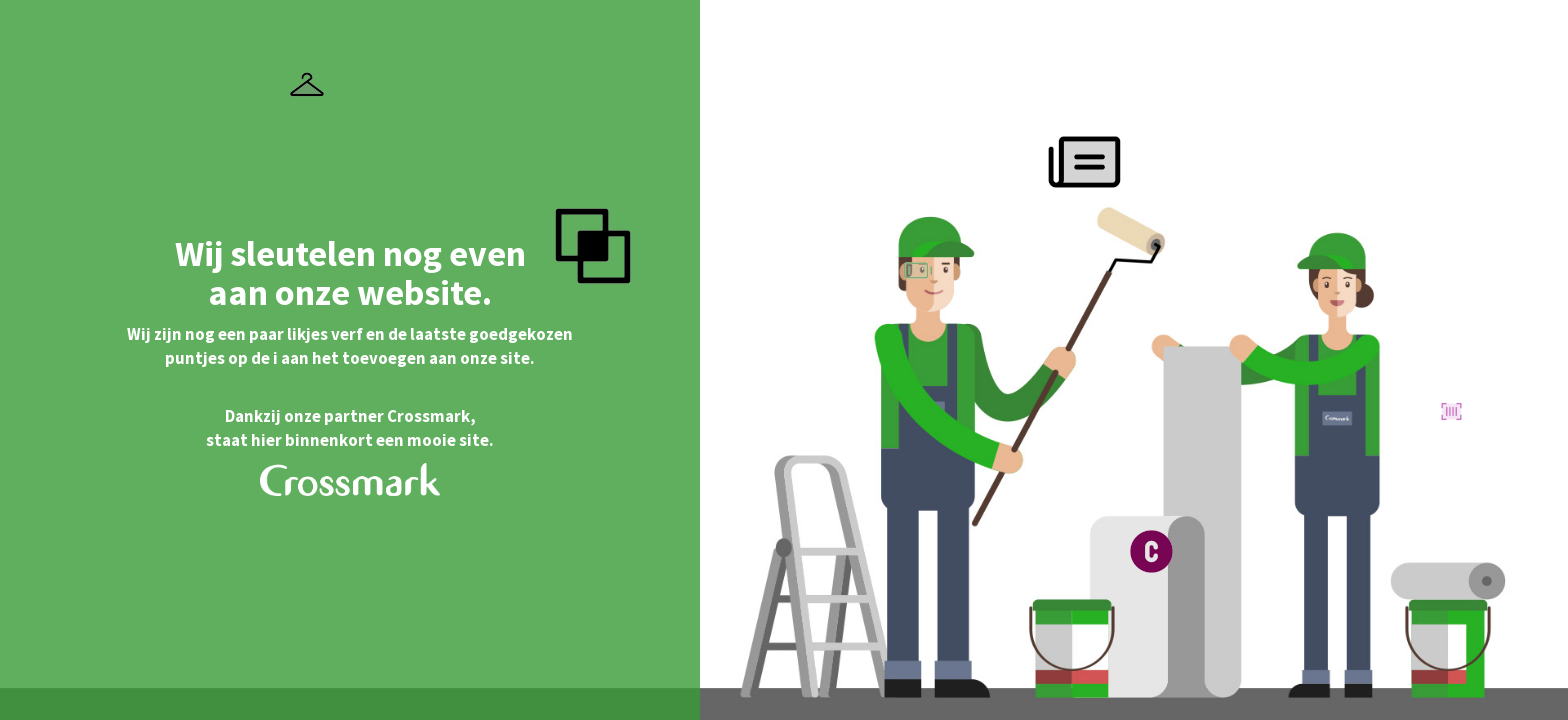  I want to click on access wardrobe or clothing options, so click(307, 86).